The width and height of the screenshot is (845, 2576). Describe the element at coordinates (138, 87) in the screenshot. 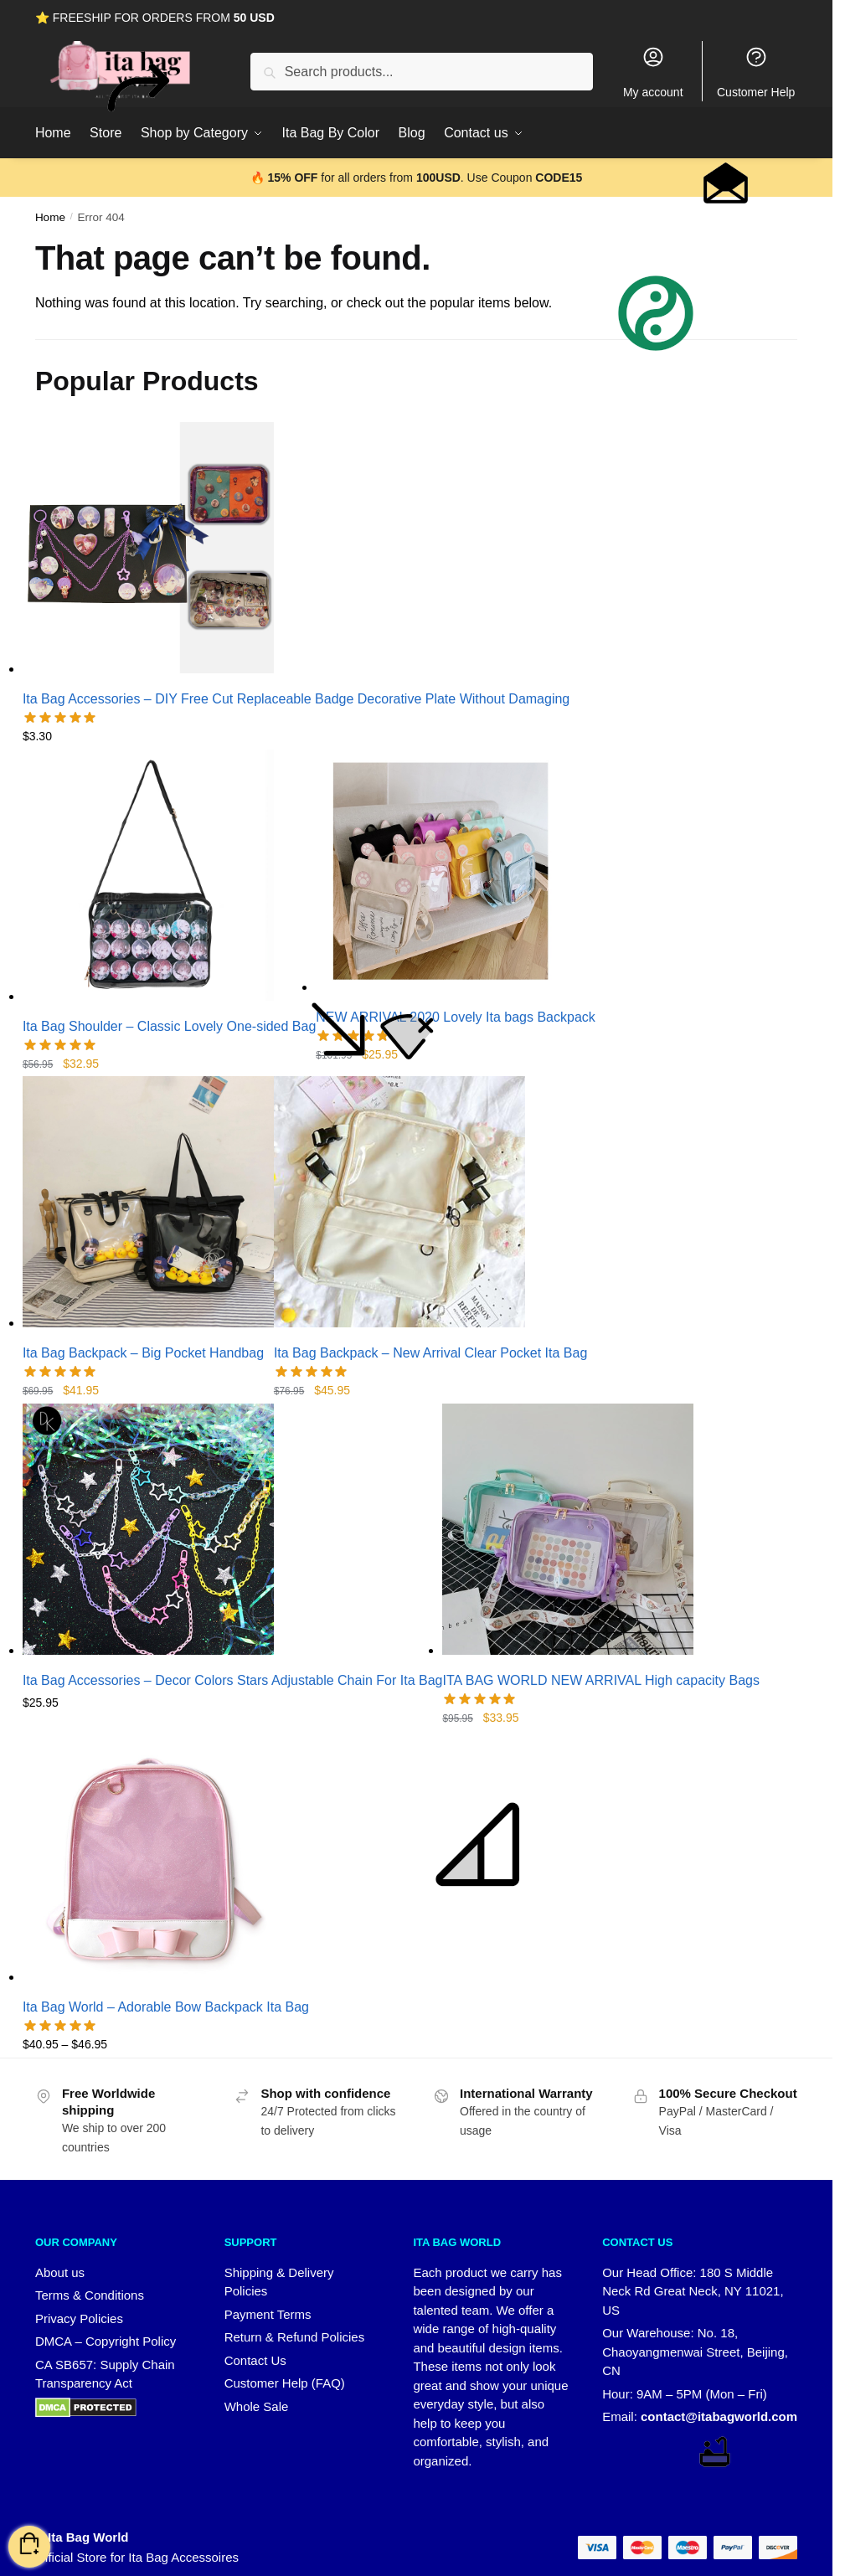

I see `share or forward content` at that location.